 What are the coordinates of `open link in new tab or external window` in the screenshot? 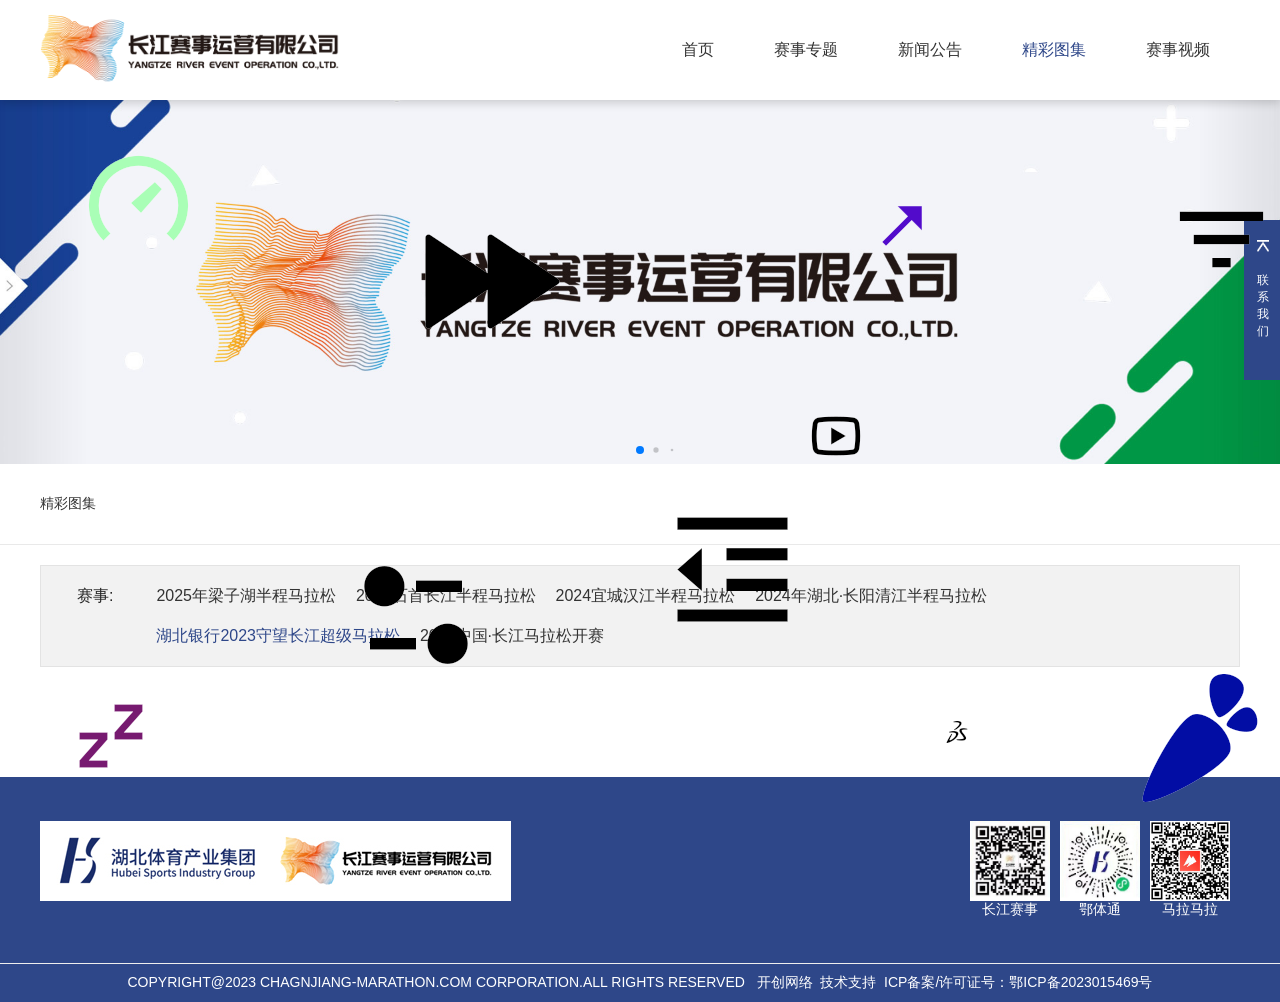 It's located at (903, 225).